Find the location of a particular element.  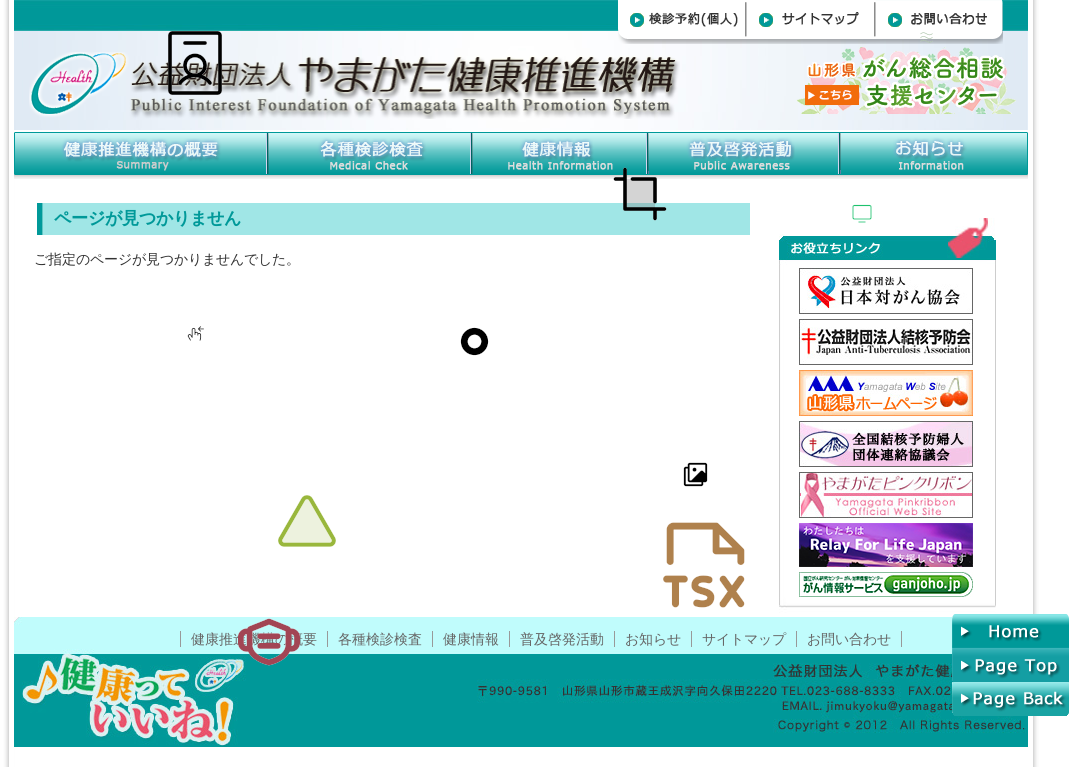

indicates mask required or health safety guidelines is located at coordinates (269, 643).